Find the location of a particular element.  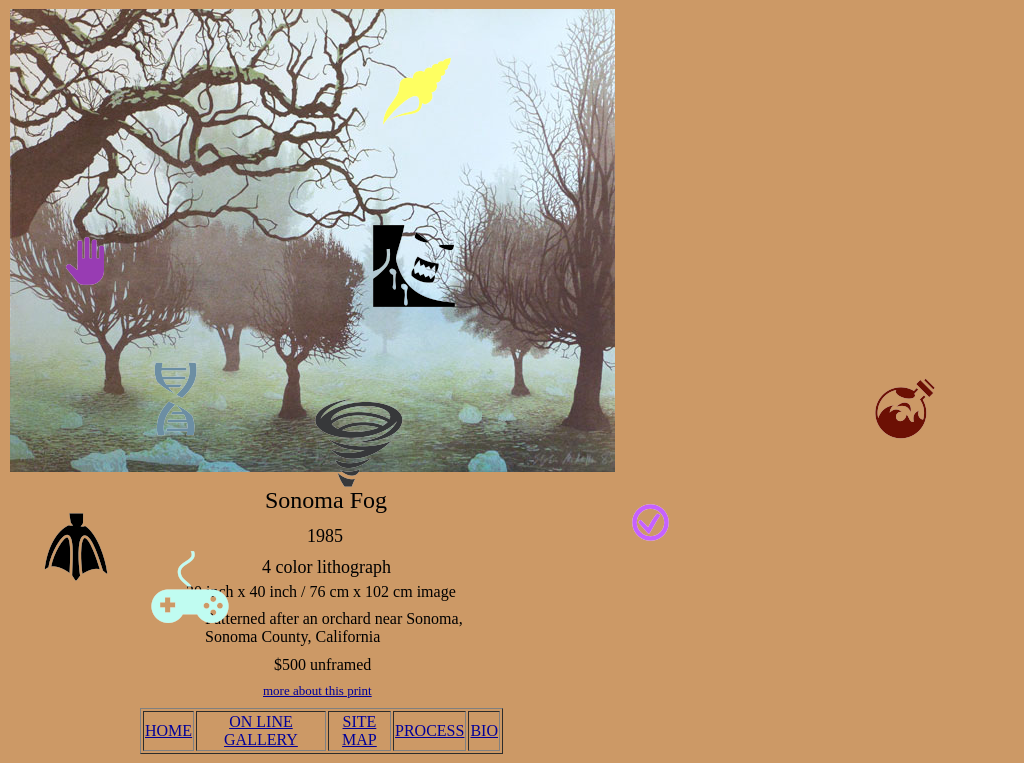

indicates wind or tornado weather condition is located at coordinates (359, 443).